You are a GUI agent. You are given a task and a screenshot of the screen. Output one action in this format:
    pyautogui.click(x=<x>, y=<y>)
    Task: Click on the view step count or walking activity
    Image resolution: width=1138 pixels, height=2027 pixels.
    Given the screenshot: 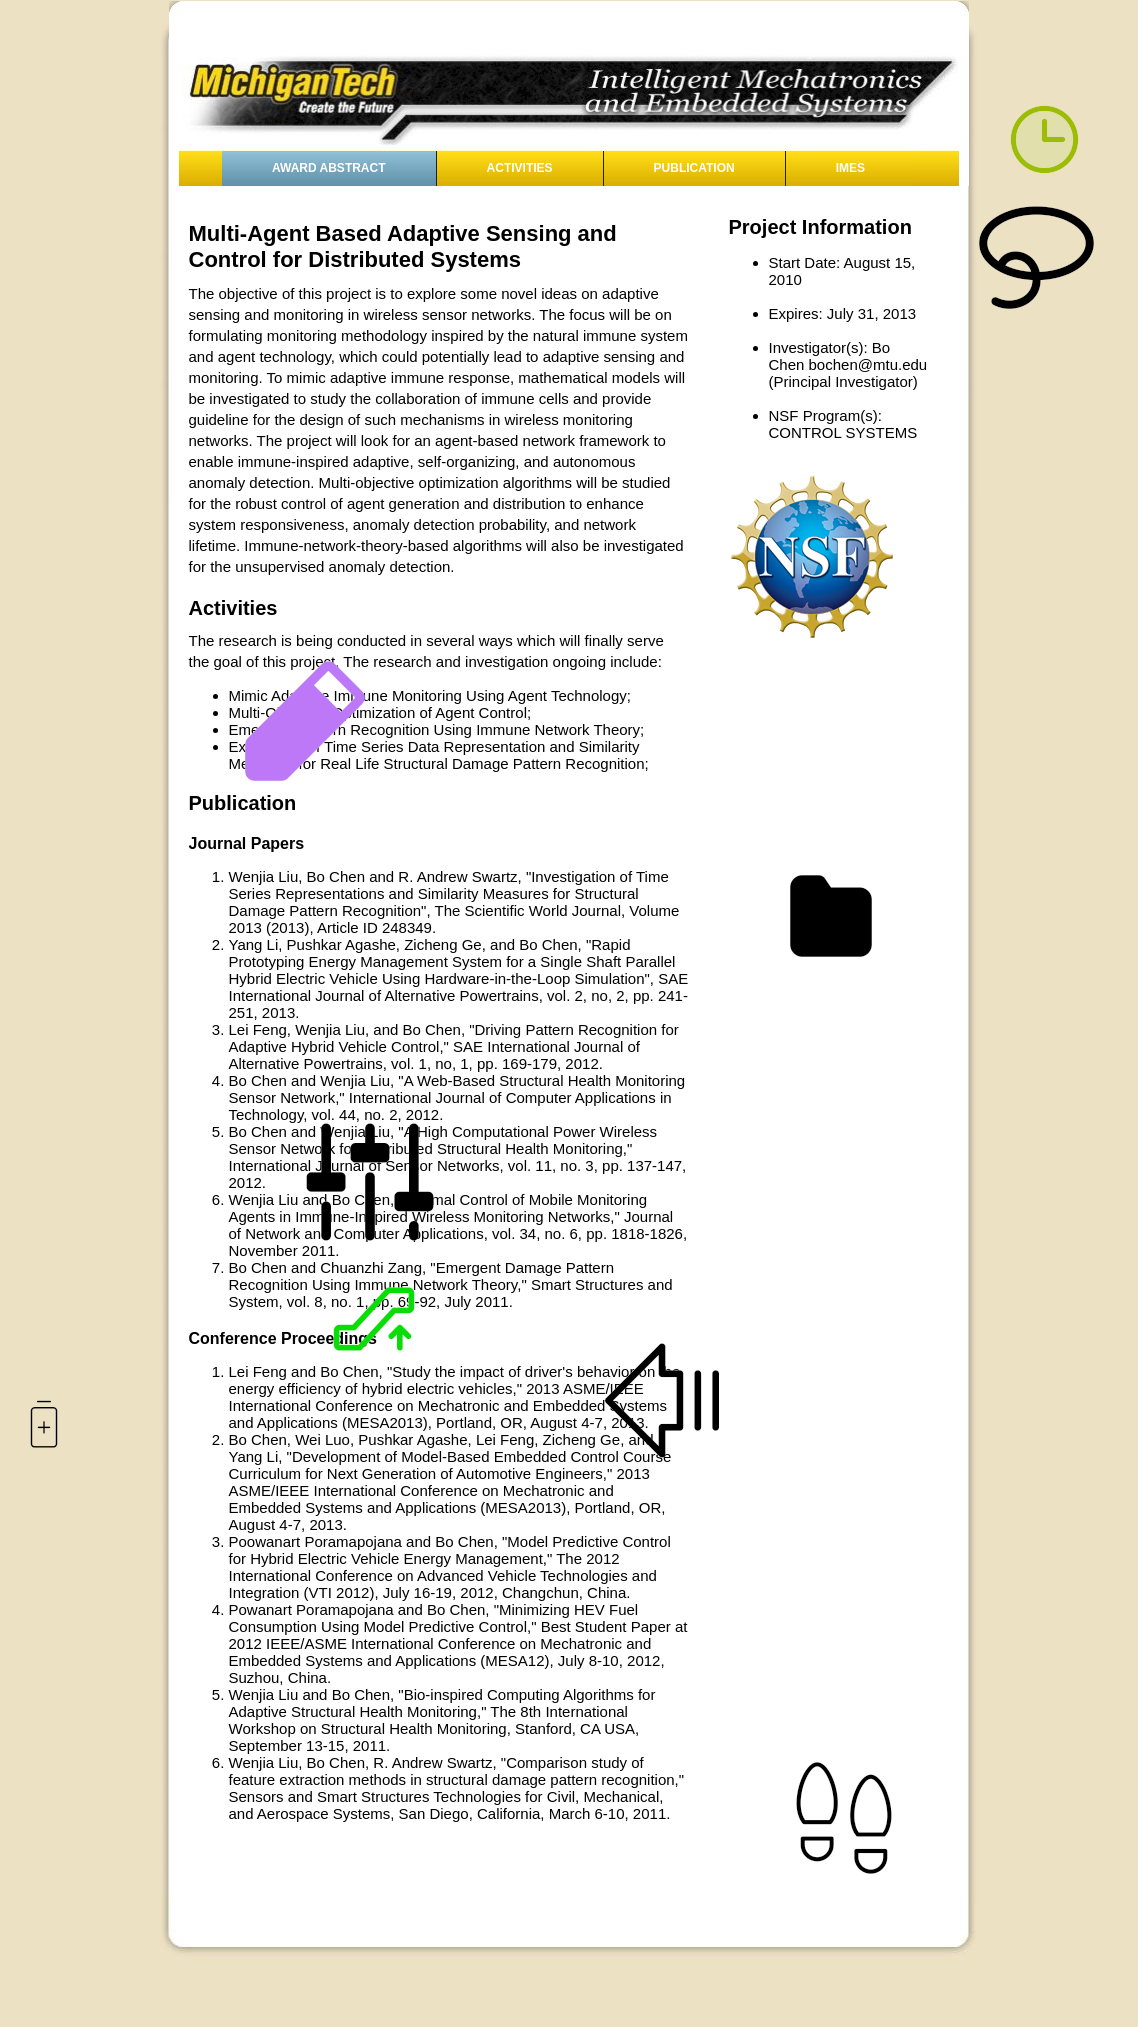 What is the action you would take?
    pyautogui.click(x=844, y=1818)
    